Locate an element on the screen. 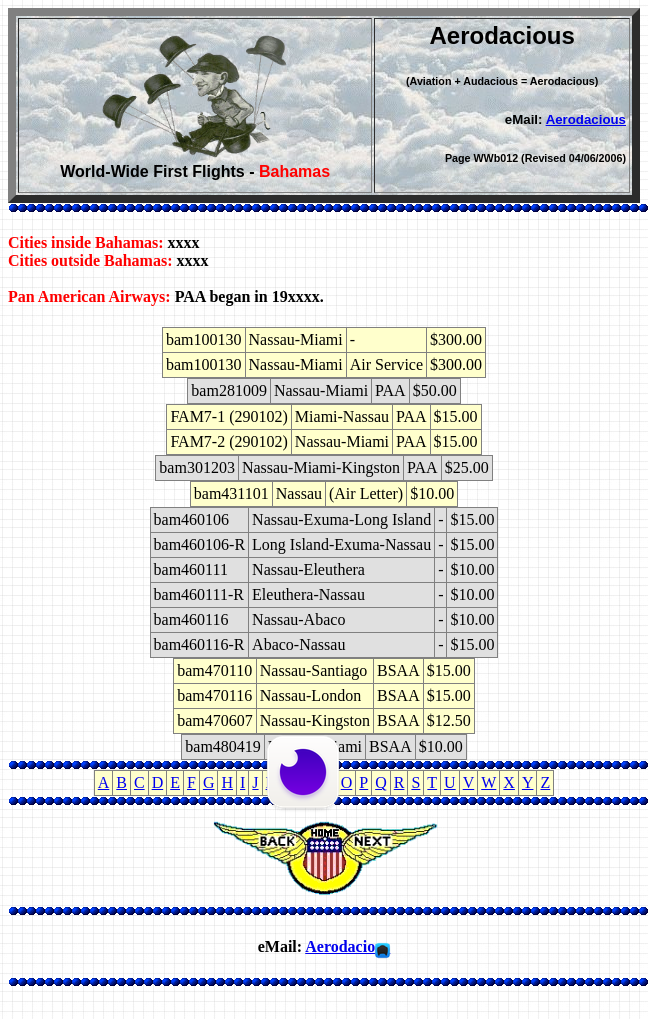 The height and width of the screenshot is (1019, 648). launch redream dreamcast emulator is located at coordinates (382, 950).